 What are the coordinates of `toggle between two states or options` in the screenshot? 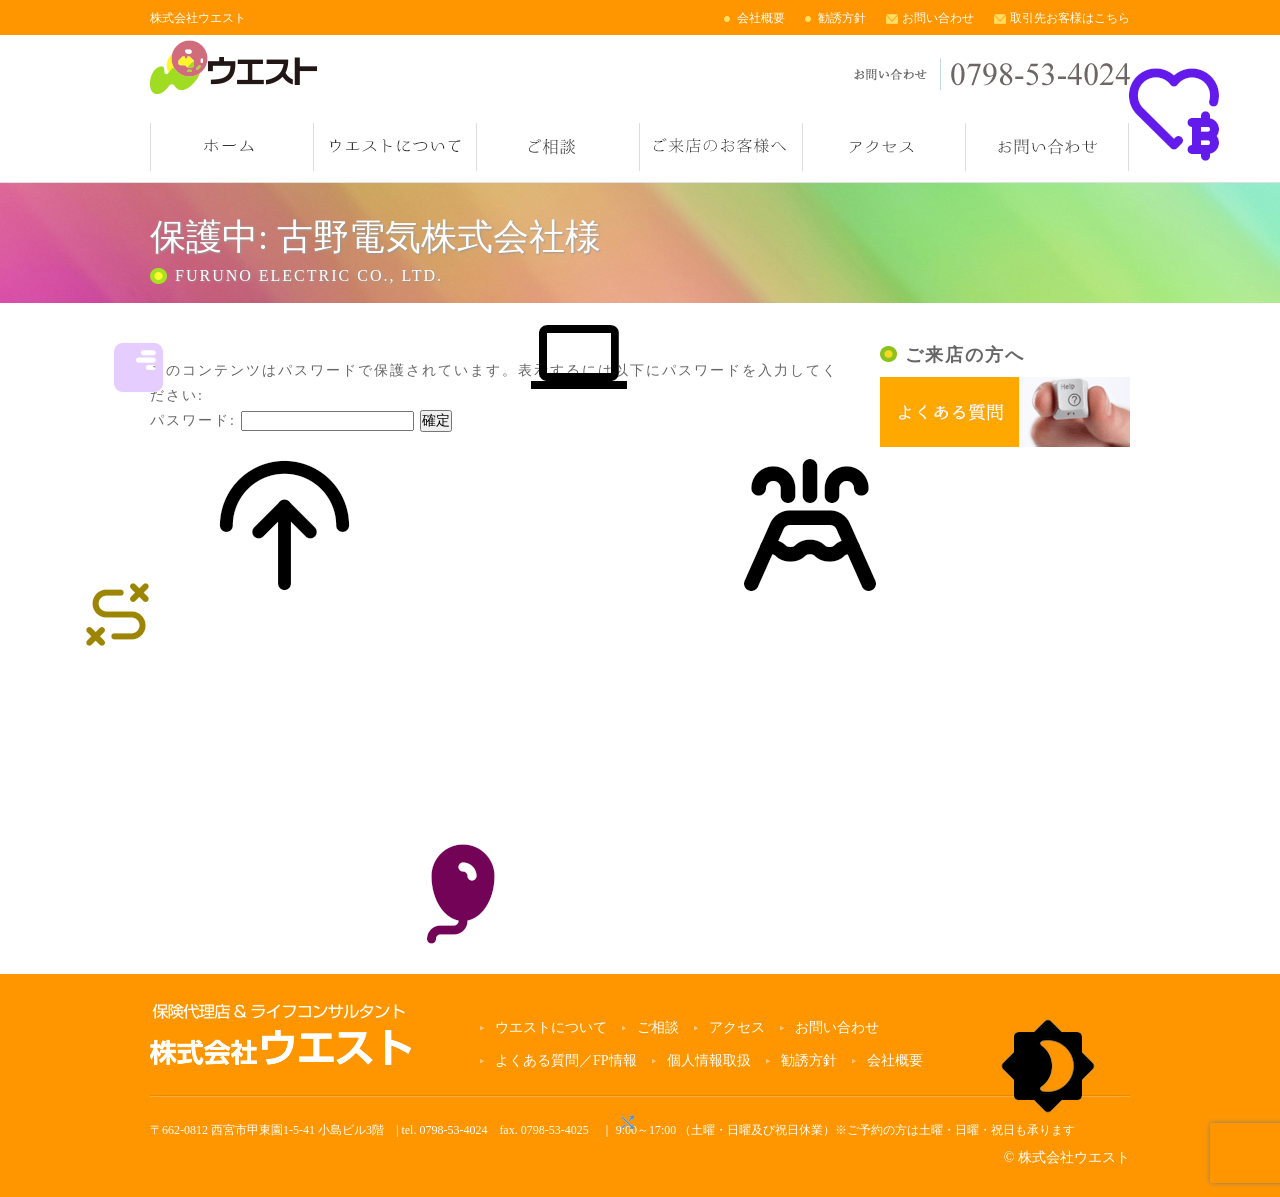 It's located at (627, 1122).